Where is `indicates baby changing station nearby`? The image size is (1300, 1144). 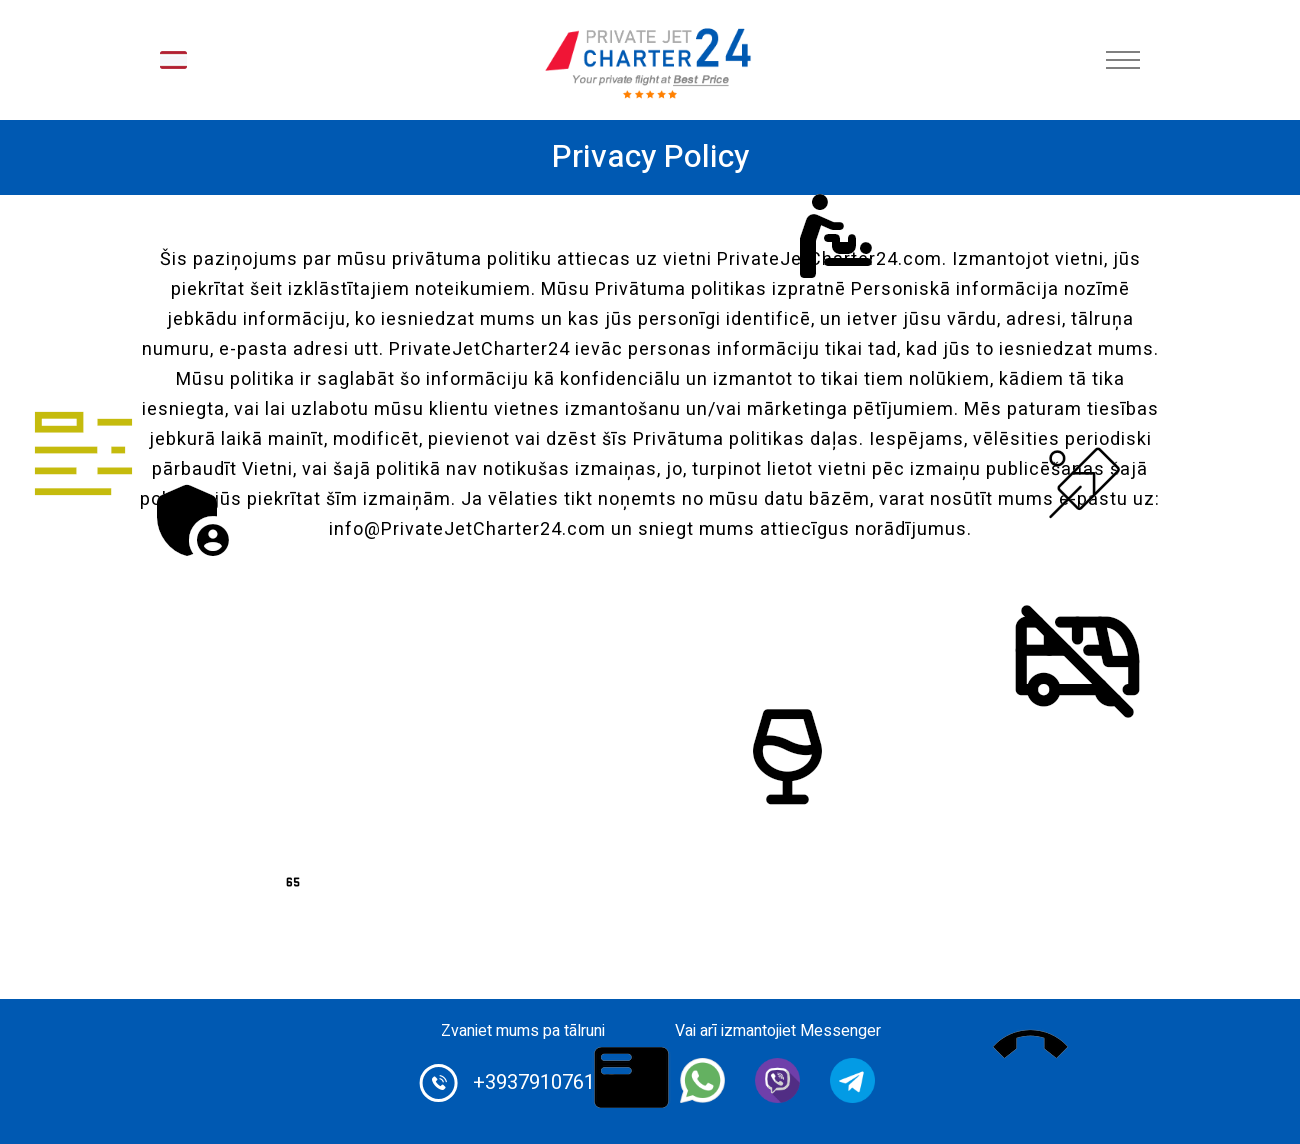 indicates baby changing station nearby is located at coordinates (836, 238).